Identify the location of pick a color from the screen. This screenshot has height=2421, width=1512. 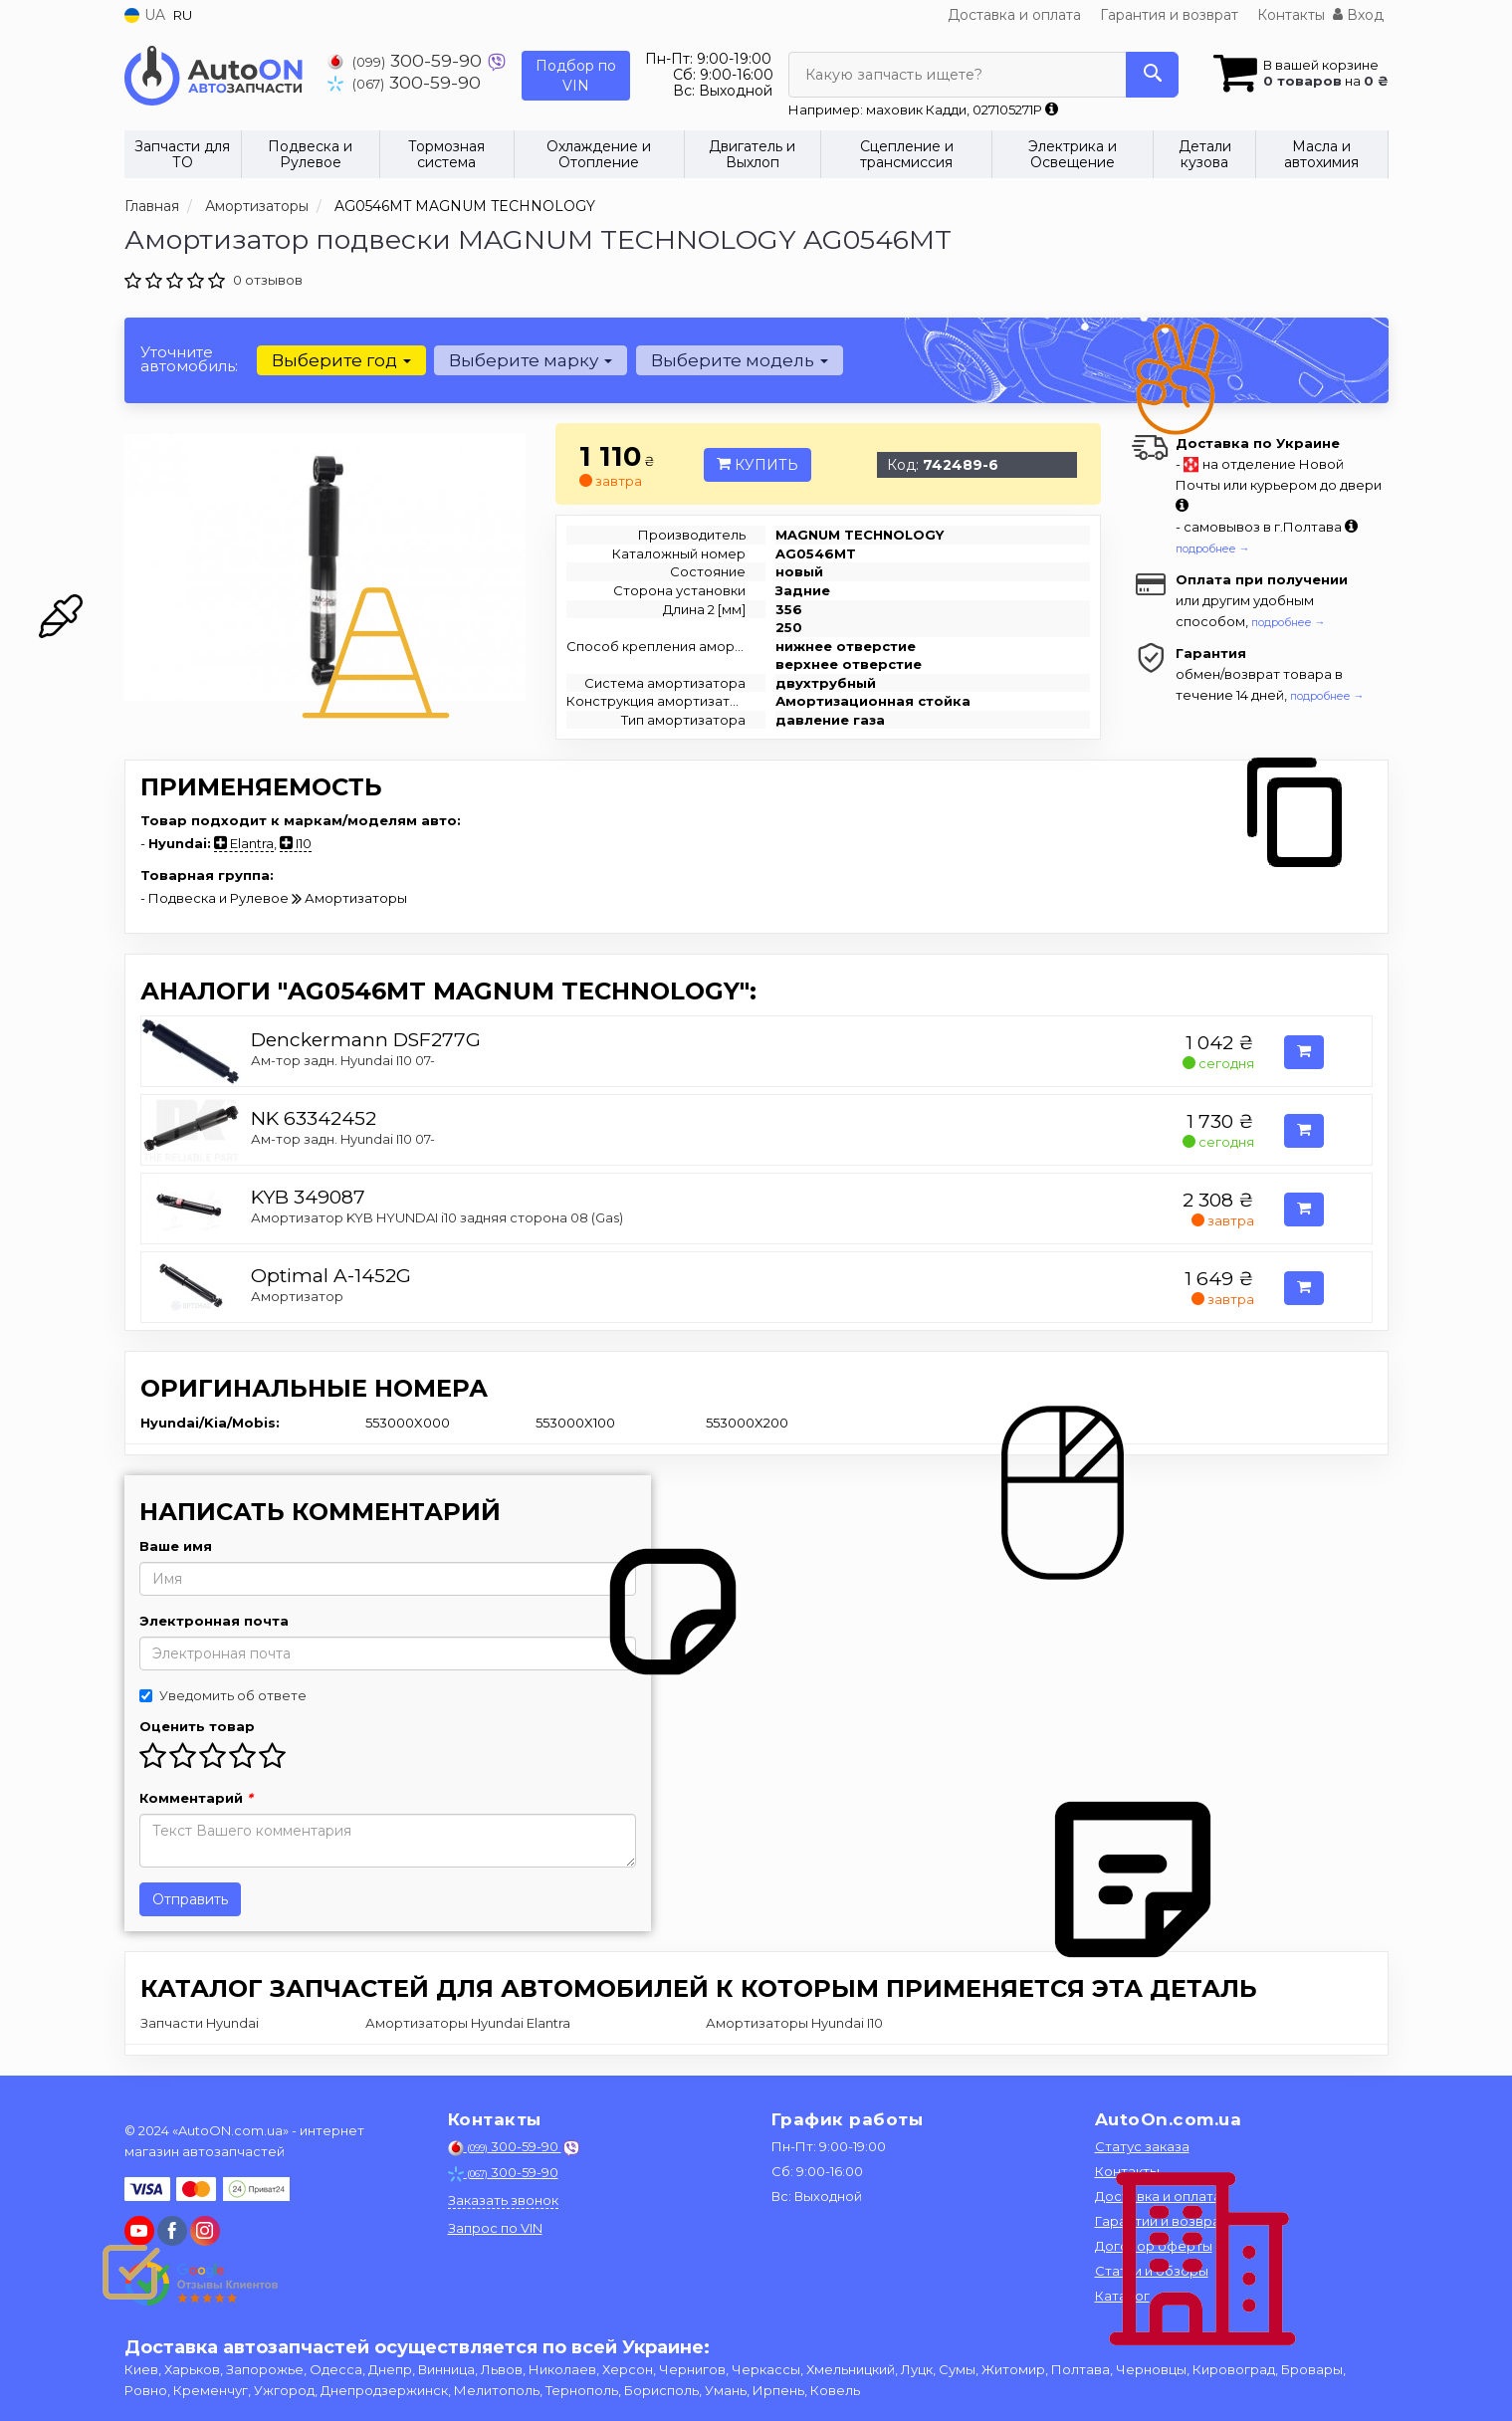
(61, 616).